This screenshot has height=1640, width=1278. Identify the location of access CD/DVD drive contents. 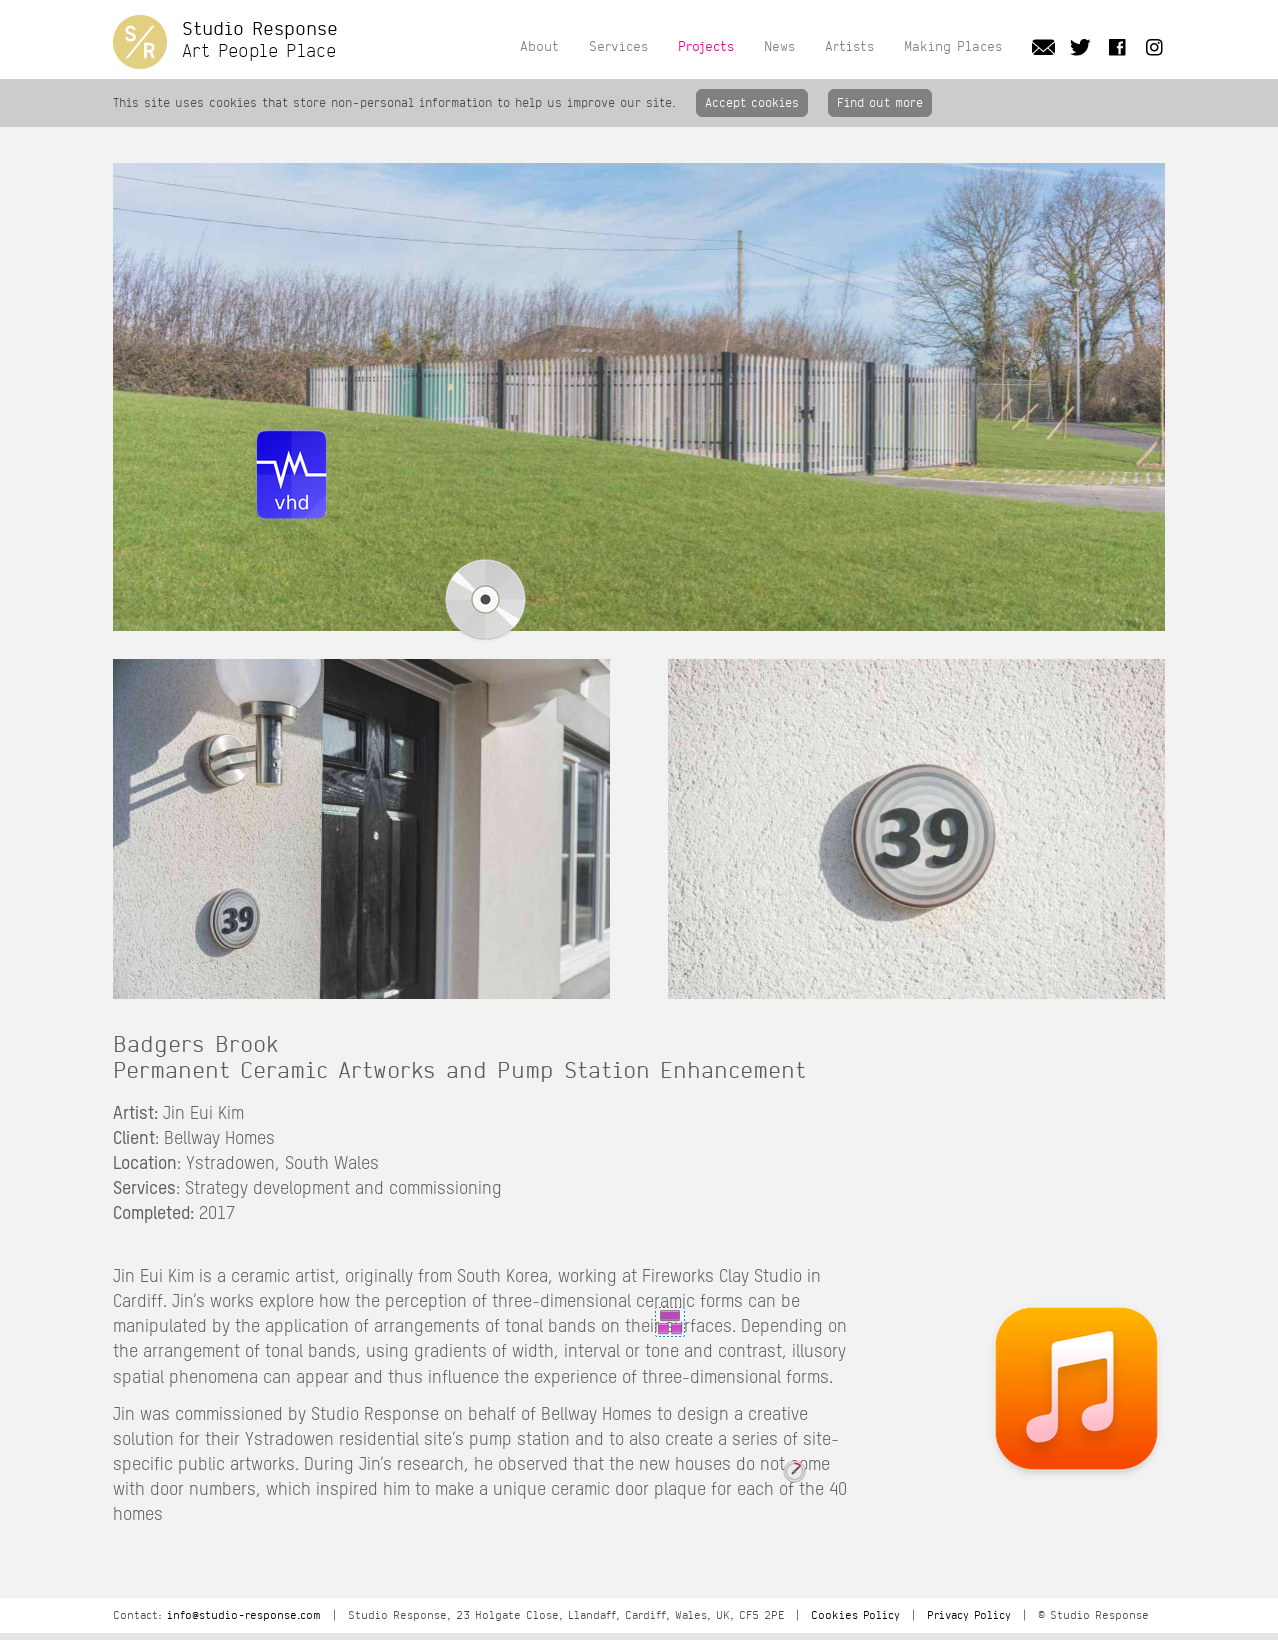
(485, 599).